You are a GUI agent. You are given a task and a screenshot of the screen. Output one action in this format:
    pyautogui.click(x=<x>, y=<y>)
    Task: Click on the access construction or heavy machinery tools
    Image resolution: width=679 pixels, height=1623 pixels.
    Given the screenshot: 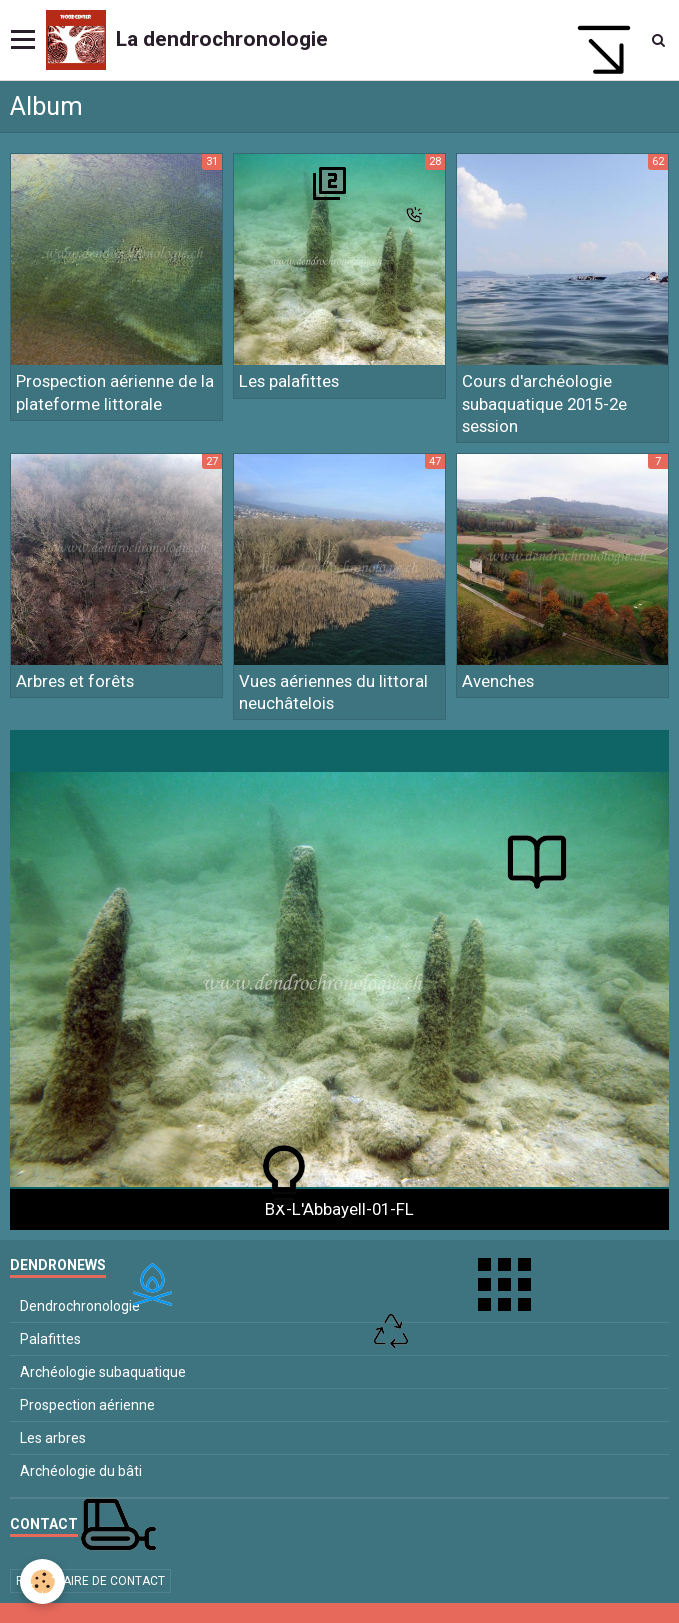 What is the action you would take?
    pyautogui.click(x=118, y=1524)
    